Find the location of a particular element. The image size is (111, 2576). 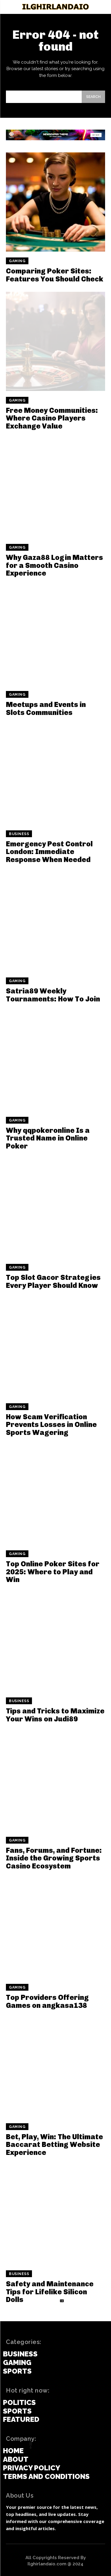

view list or menu items is located at coordinates (62, 2301).